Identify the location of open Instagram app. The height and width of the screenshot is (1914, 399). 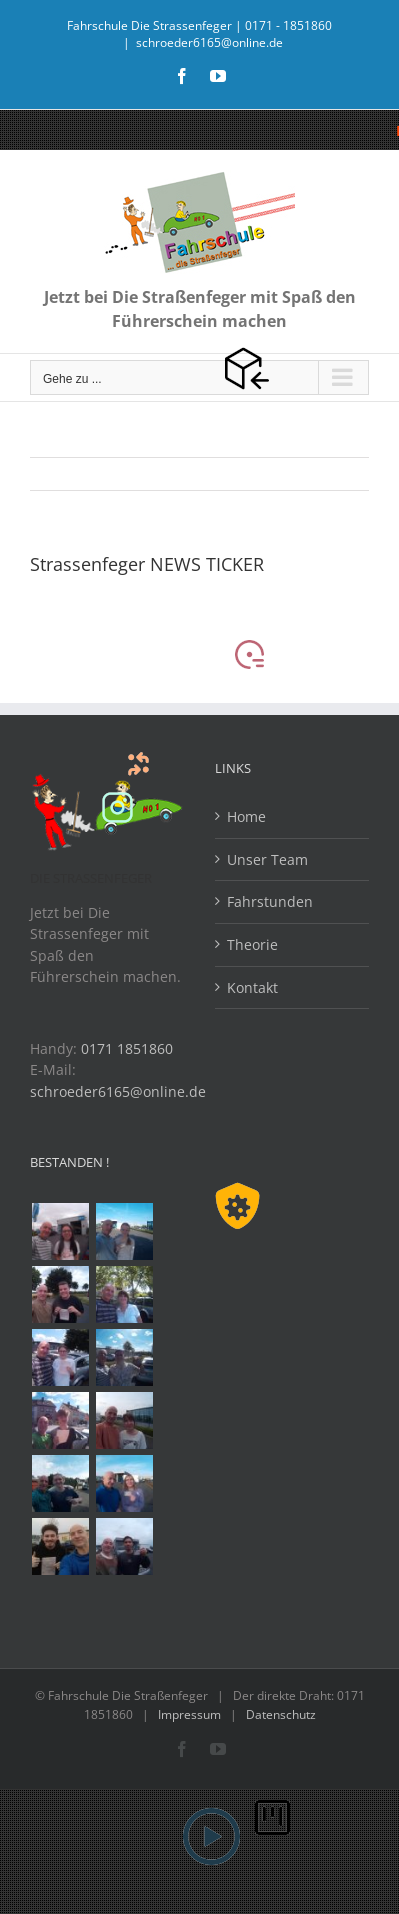
(117, 807).